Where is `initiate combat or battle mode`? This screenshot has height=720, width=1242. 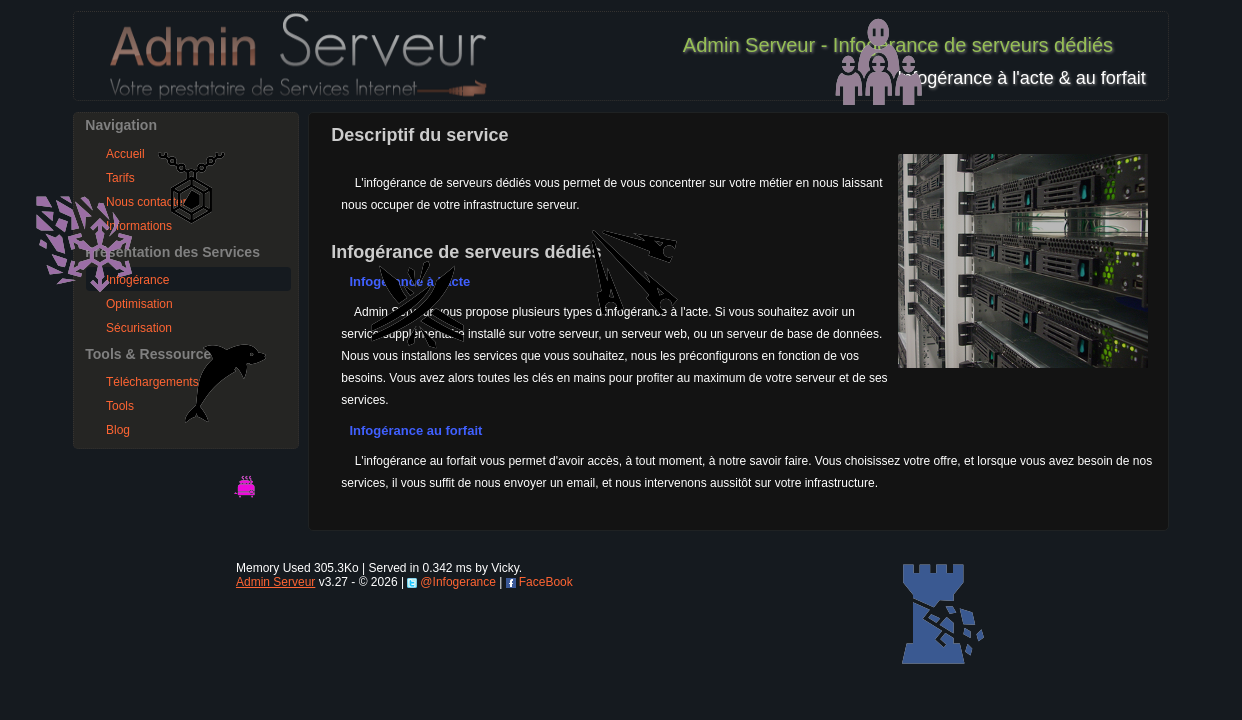 initiate combat or battle mode is located at coordinates (417, 305).